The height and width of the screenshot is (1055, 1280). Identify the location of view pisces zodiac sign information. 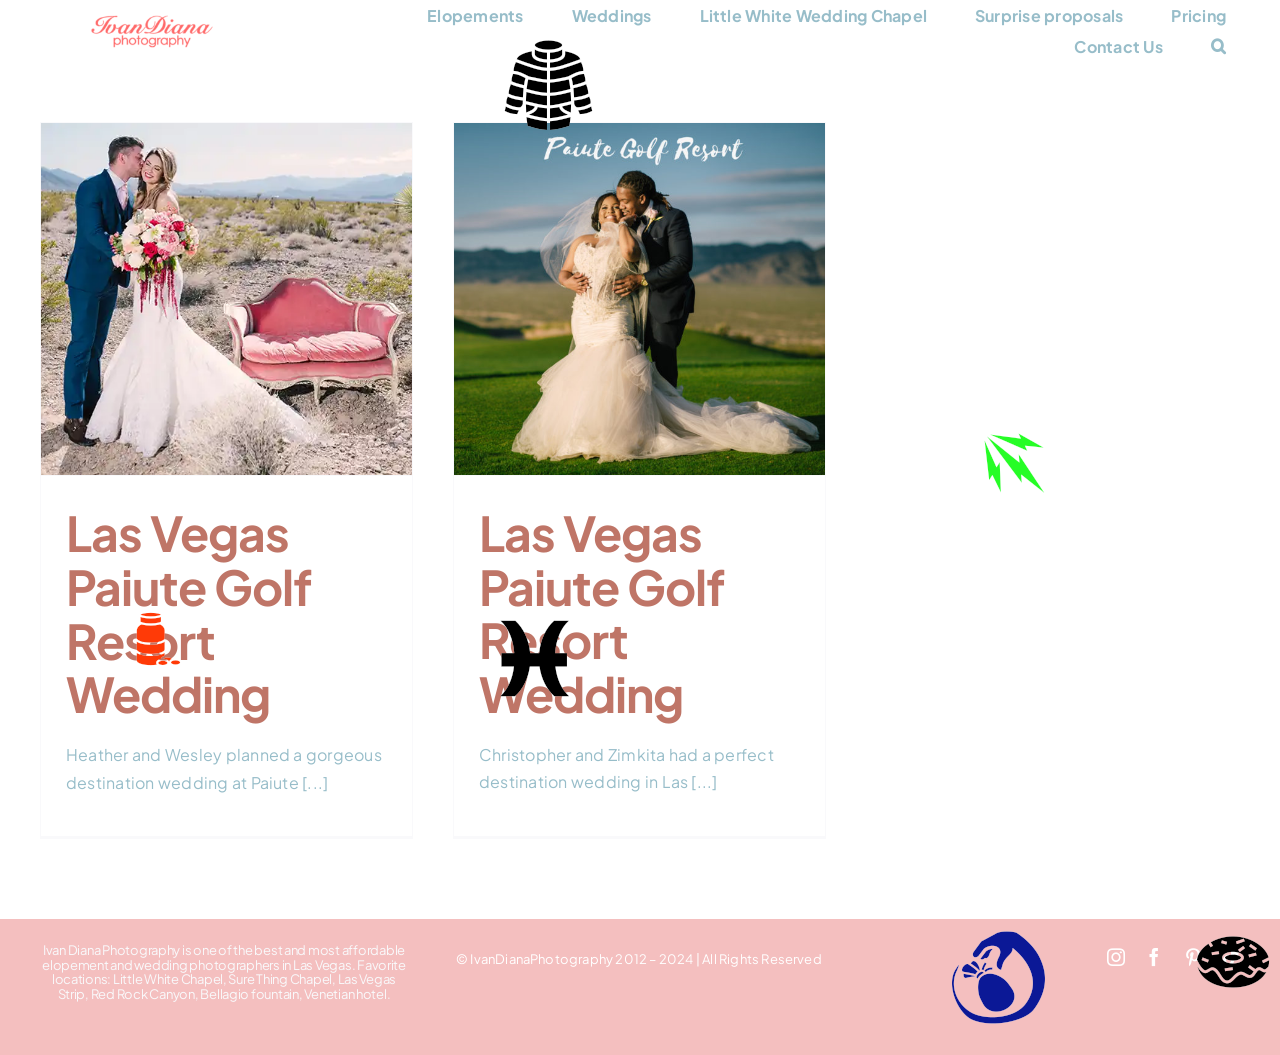
(535, 659).